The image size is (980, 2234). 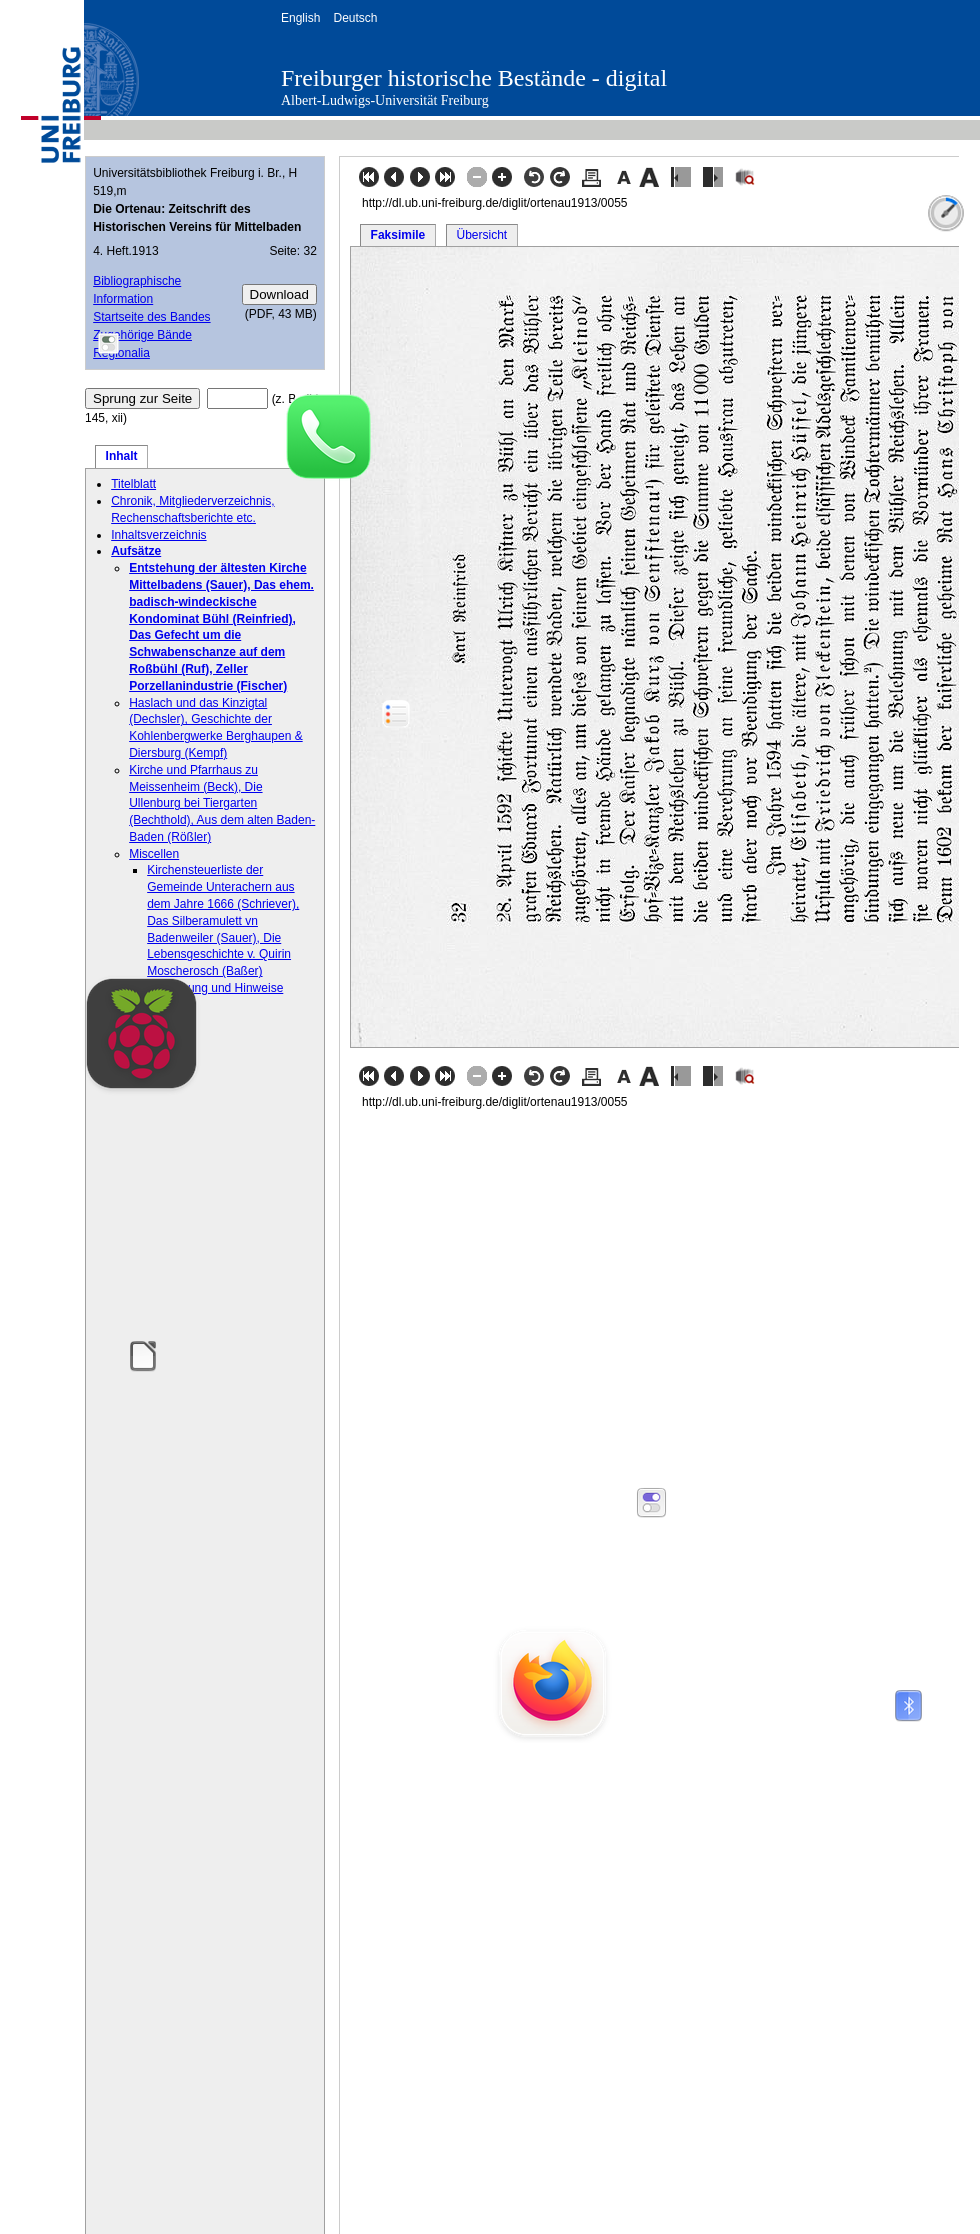 What do you see at coordinates (396, 714) in the screenshot?
I see `open the reminders app` at bounding box center [396, 714].